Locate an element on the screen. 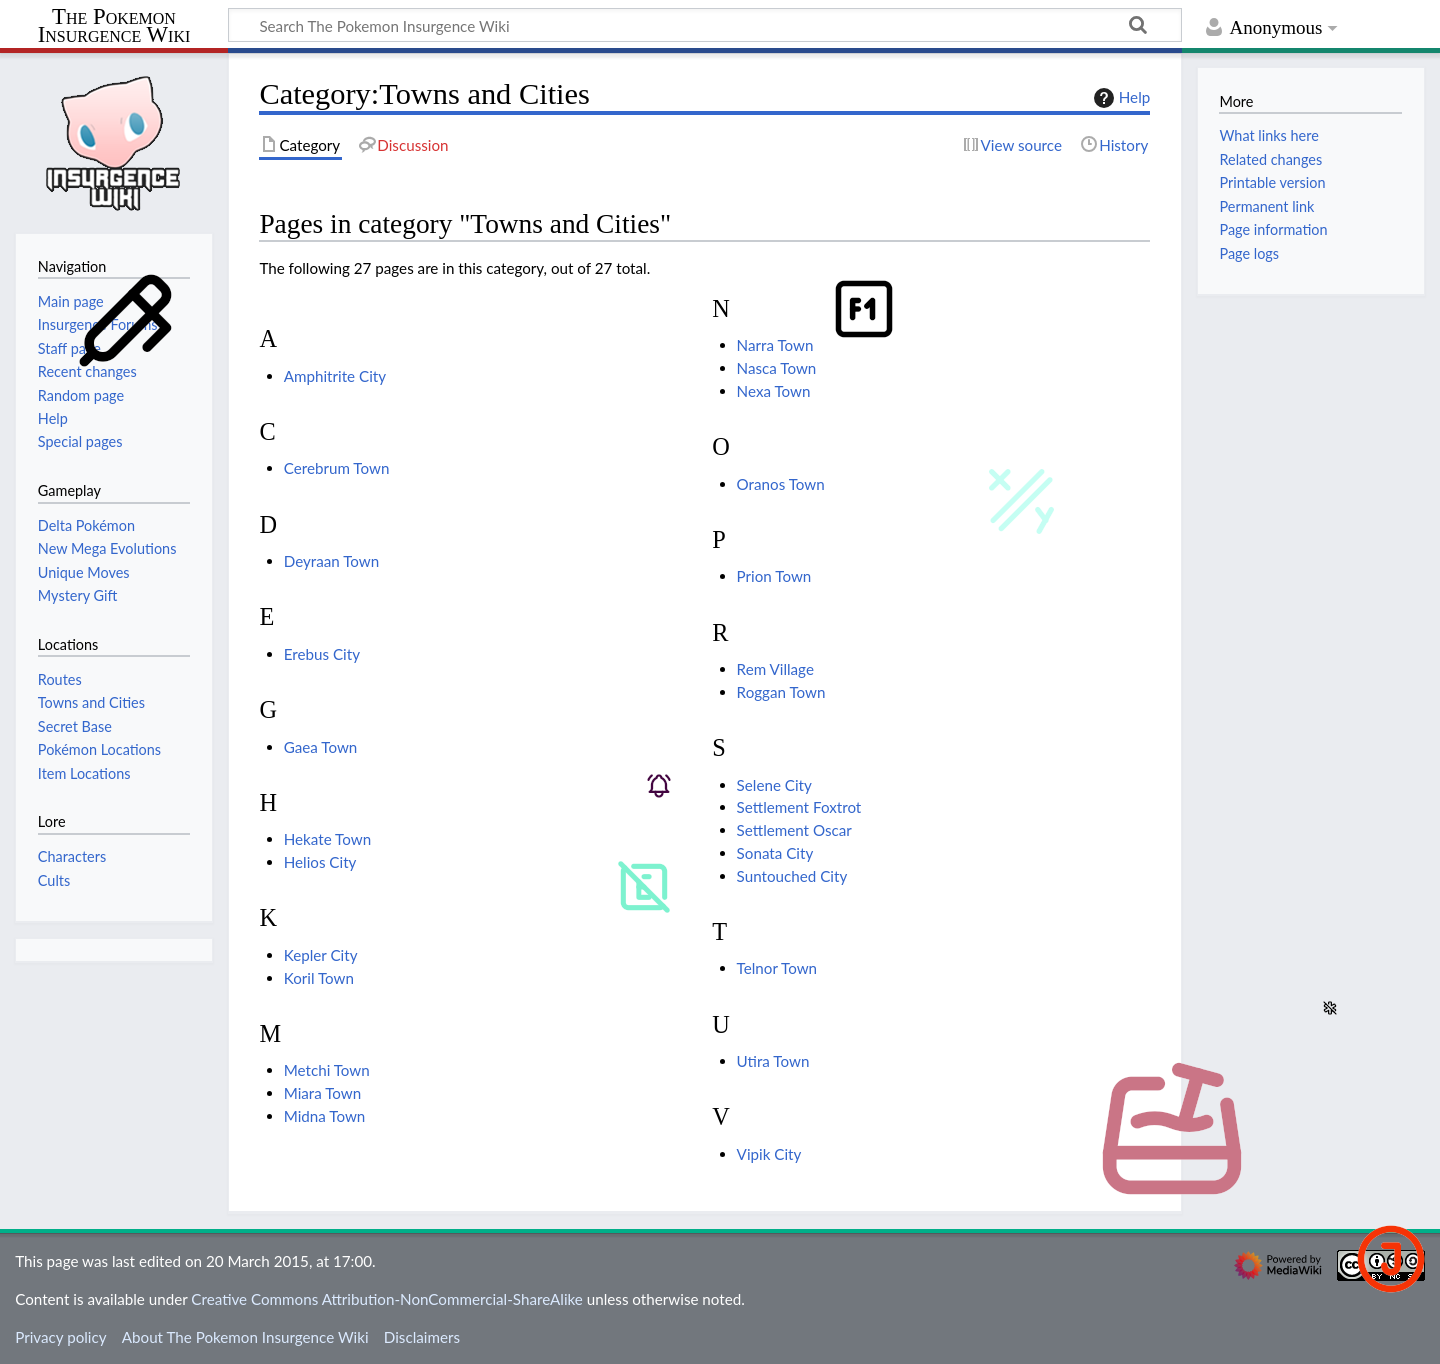 The width and height of the screenshot is (1440, 1364). perform floor division operation (x ÷ y rounded down) is located at coordinates (1021, 501).